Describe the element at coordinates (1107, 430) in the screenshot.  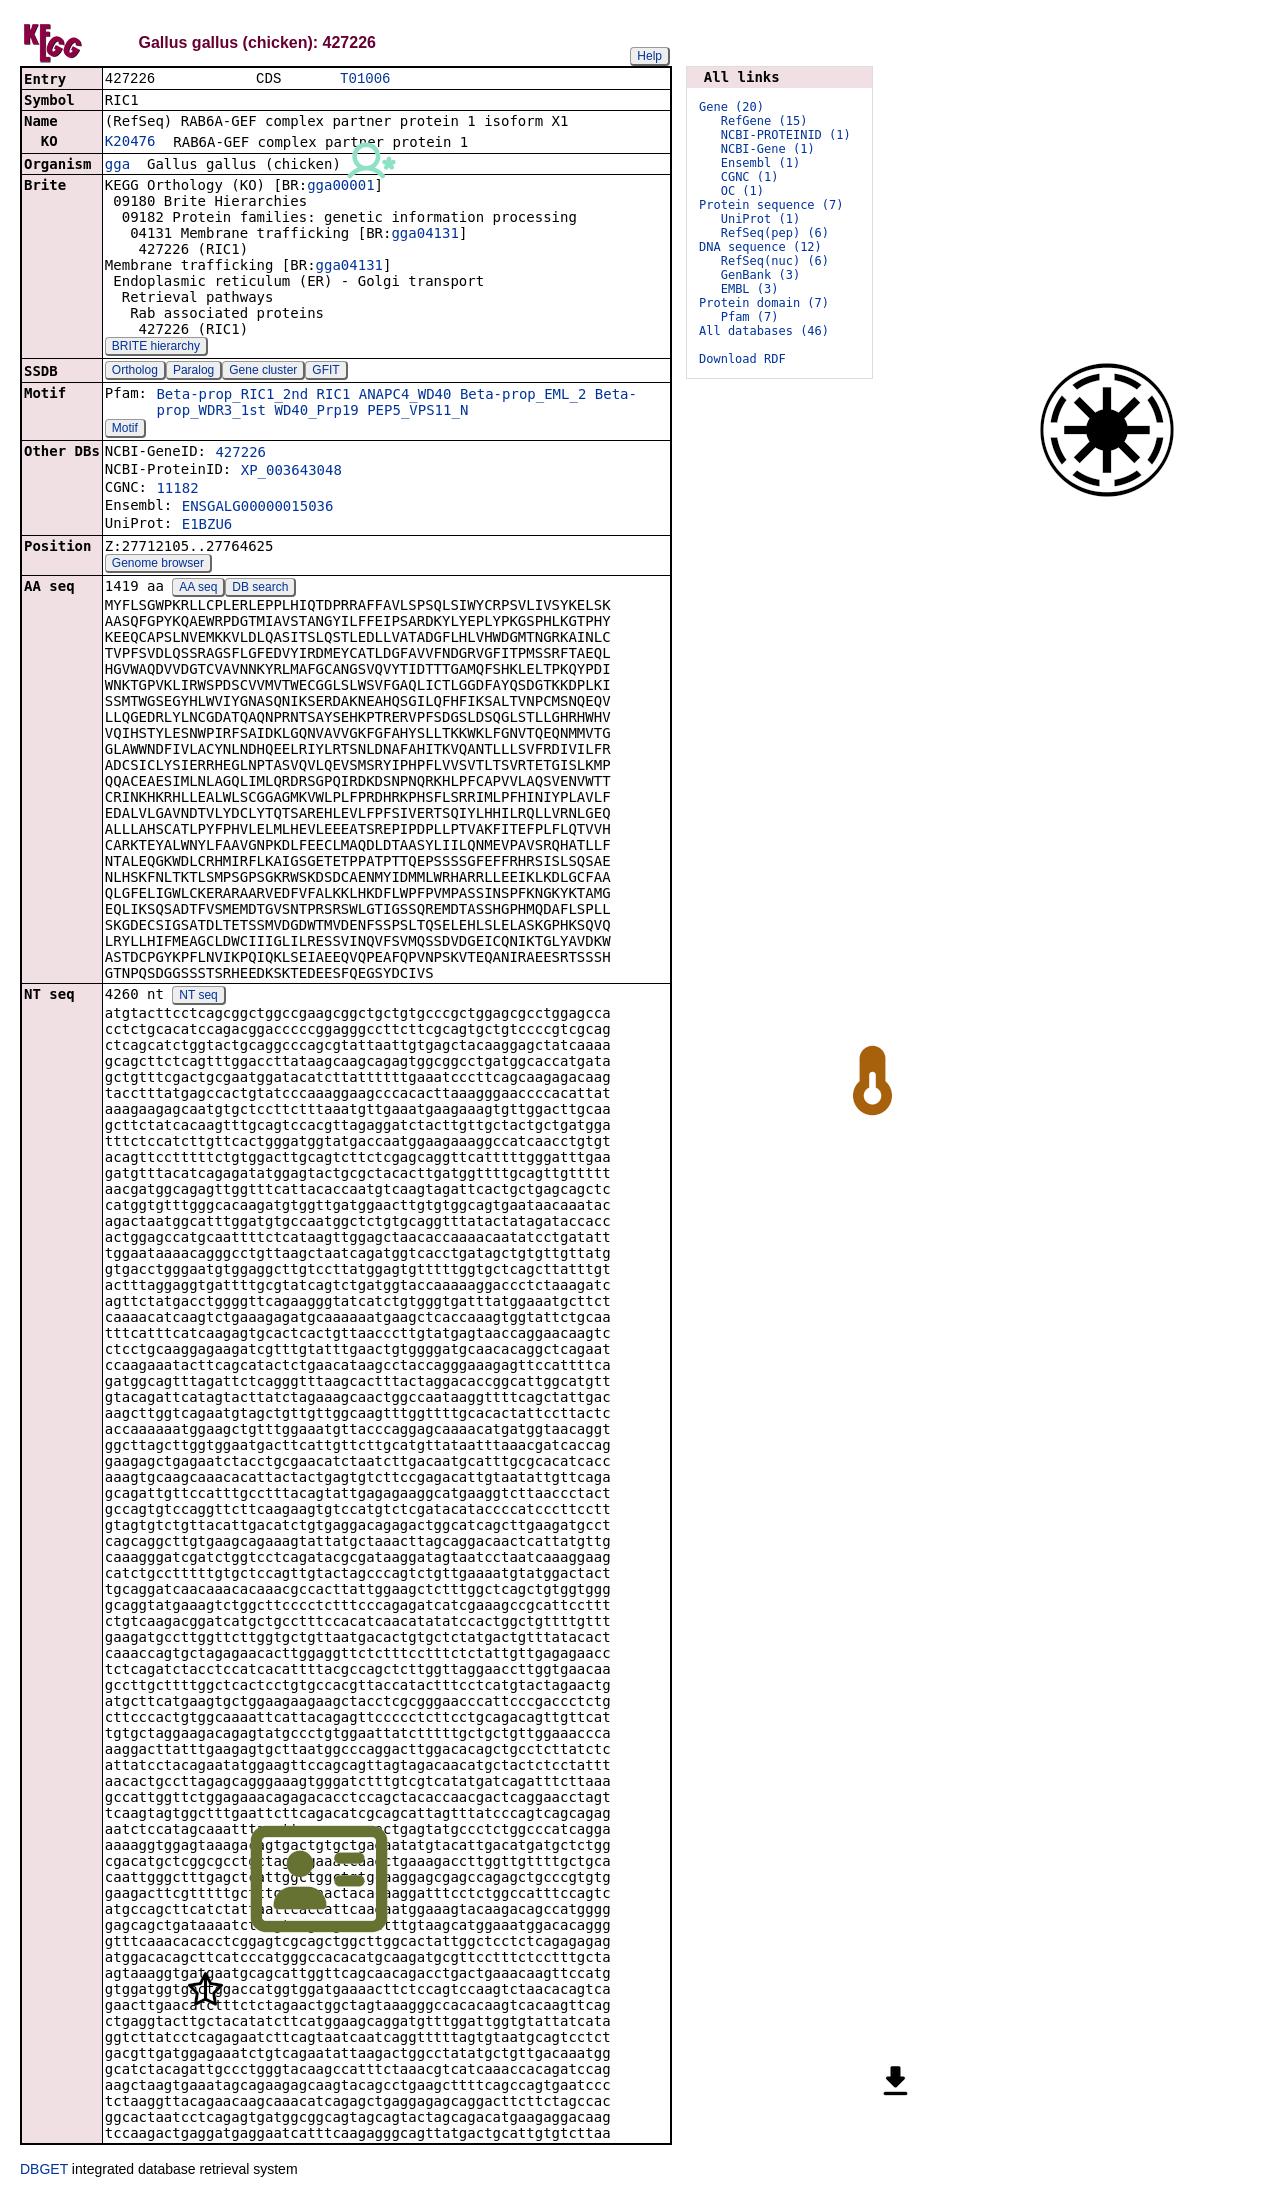
I see `galactic republic logo from star wars` at that location.